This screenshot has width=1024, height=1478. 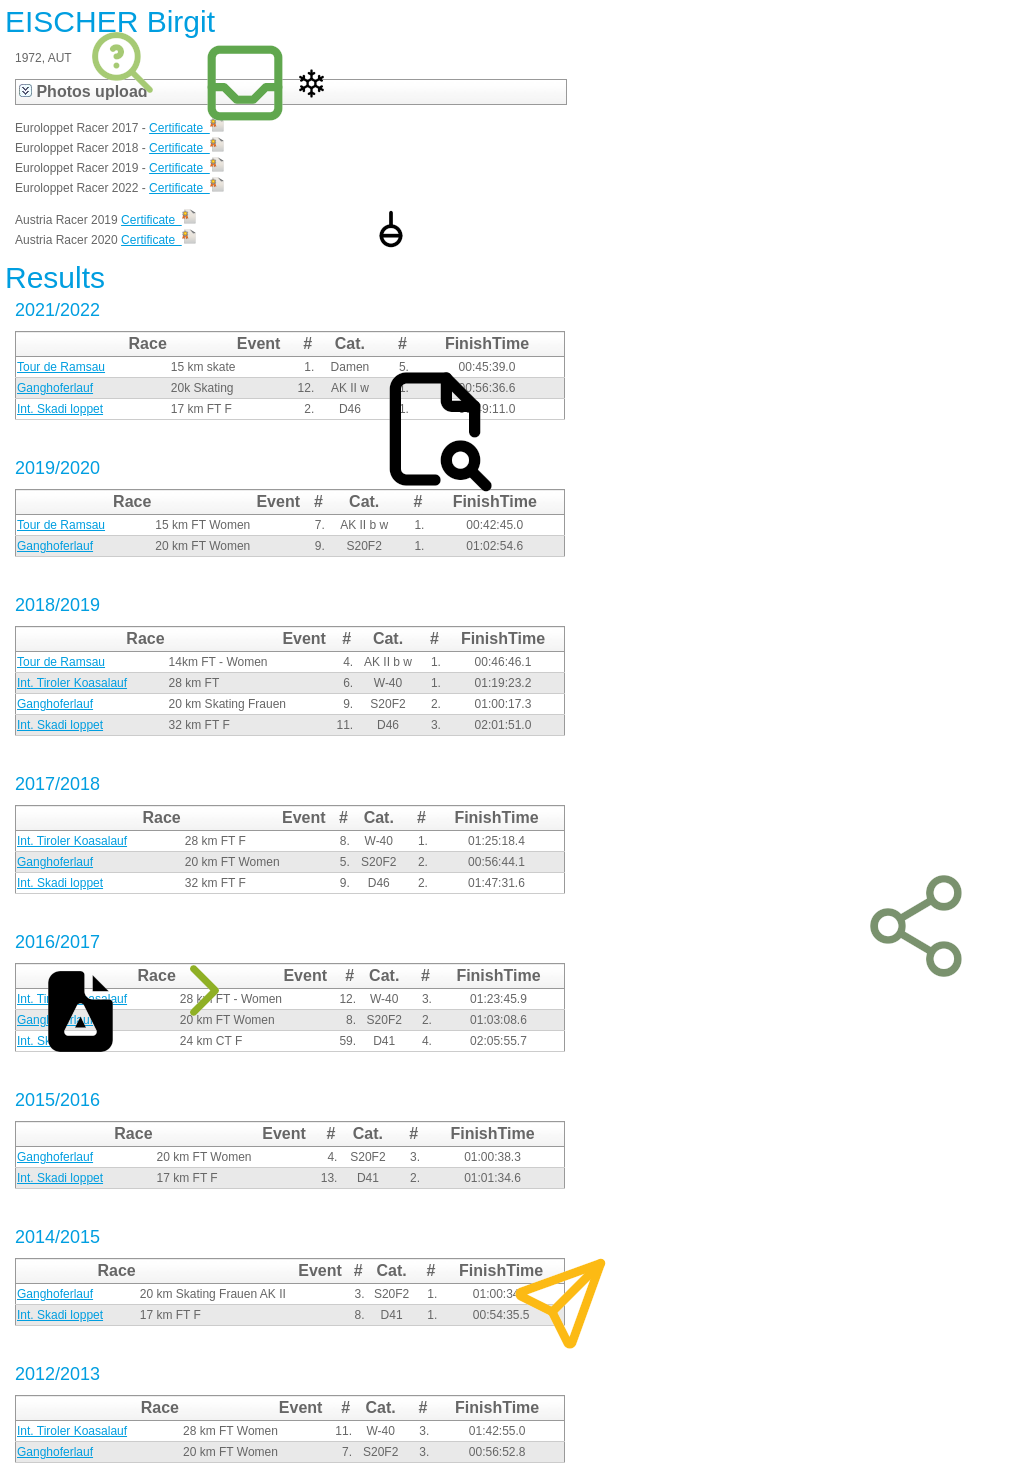 I want to click on activate cooling or air conditioning mode, so click(x=311, y=83).